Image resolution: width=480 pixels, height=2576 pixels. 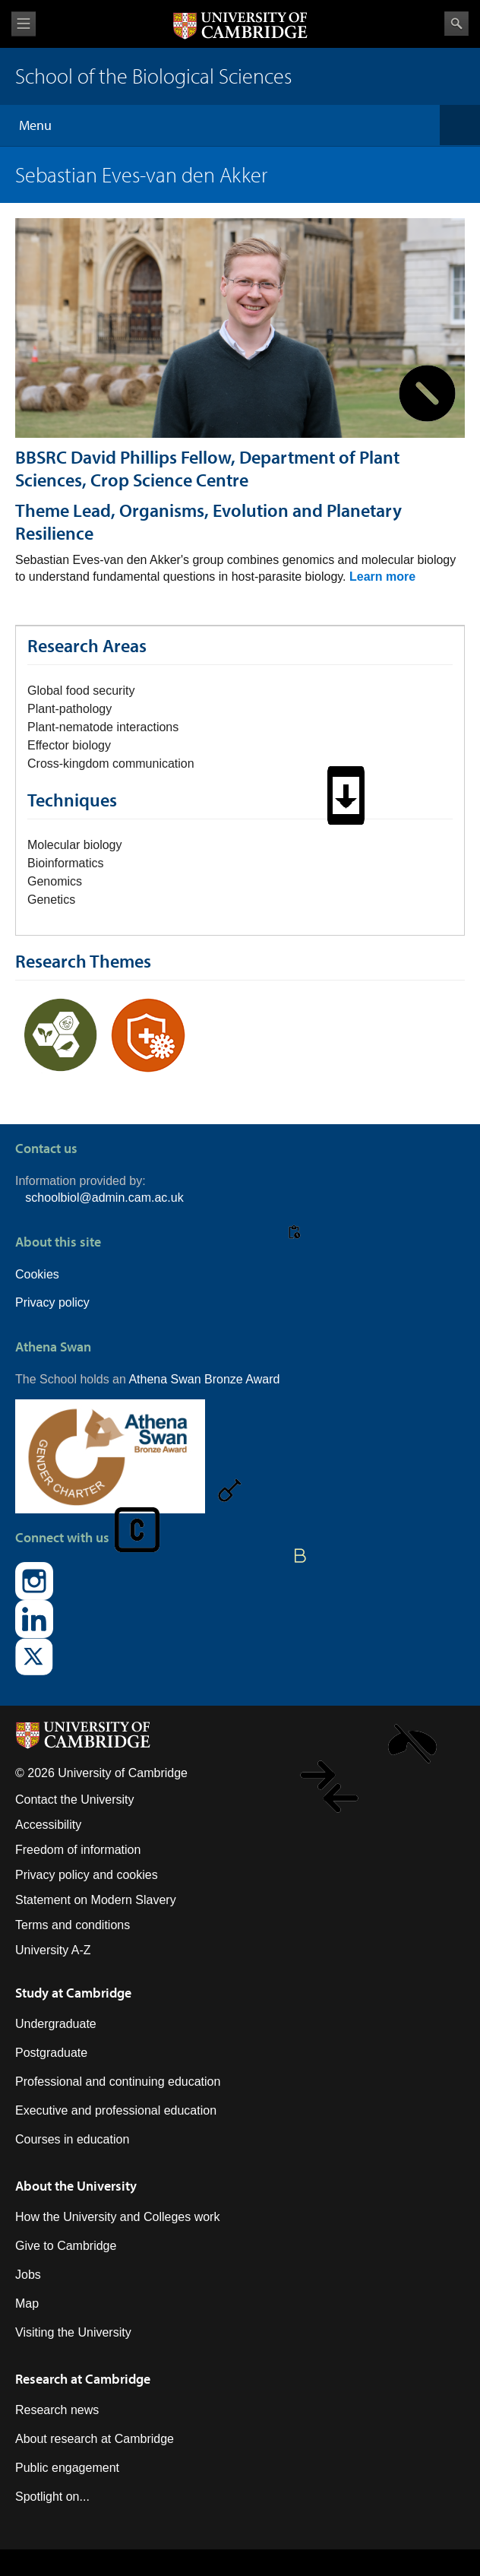 What do you see at coordinates (299, 1556) in the screenshot?
I see `apply bold formatting to selected text` at bounding box center [299, 1556].